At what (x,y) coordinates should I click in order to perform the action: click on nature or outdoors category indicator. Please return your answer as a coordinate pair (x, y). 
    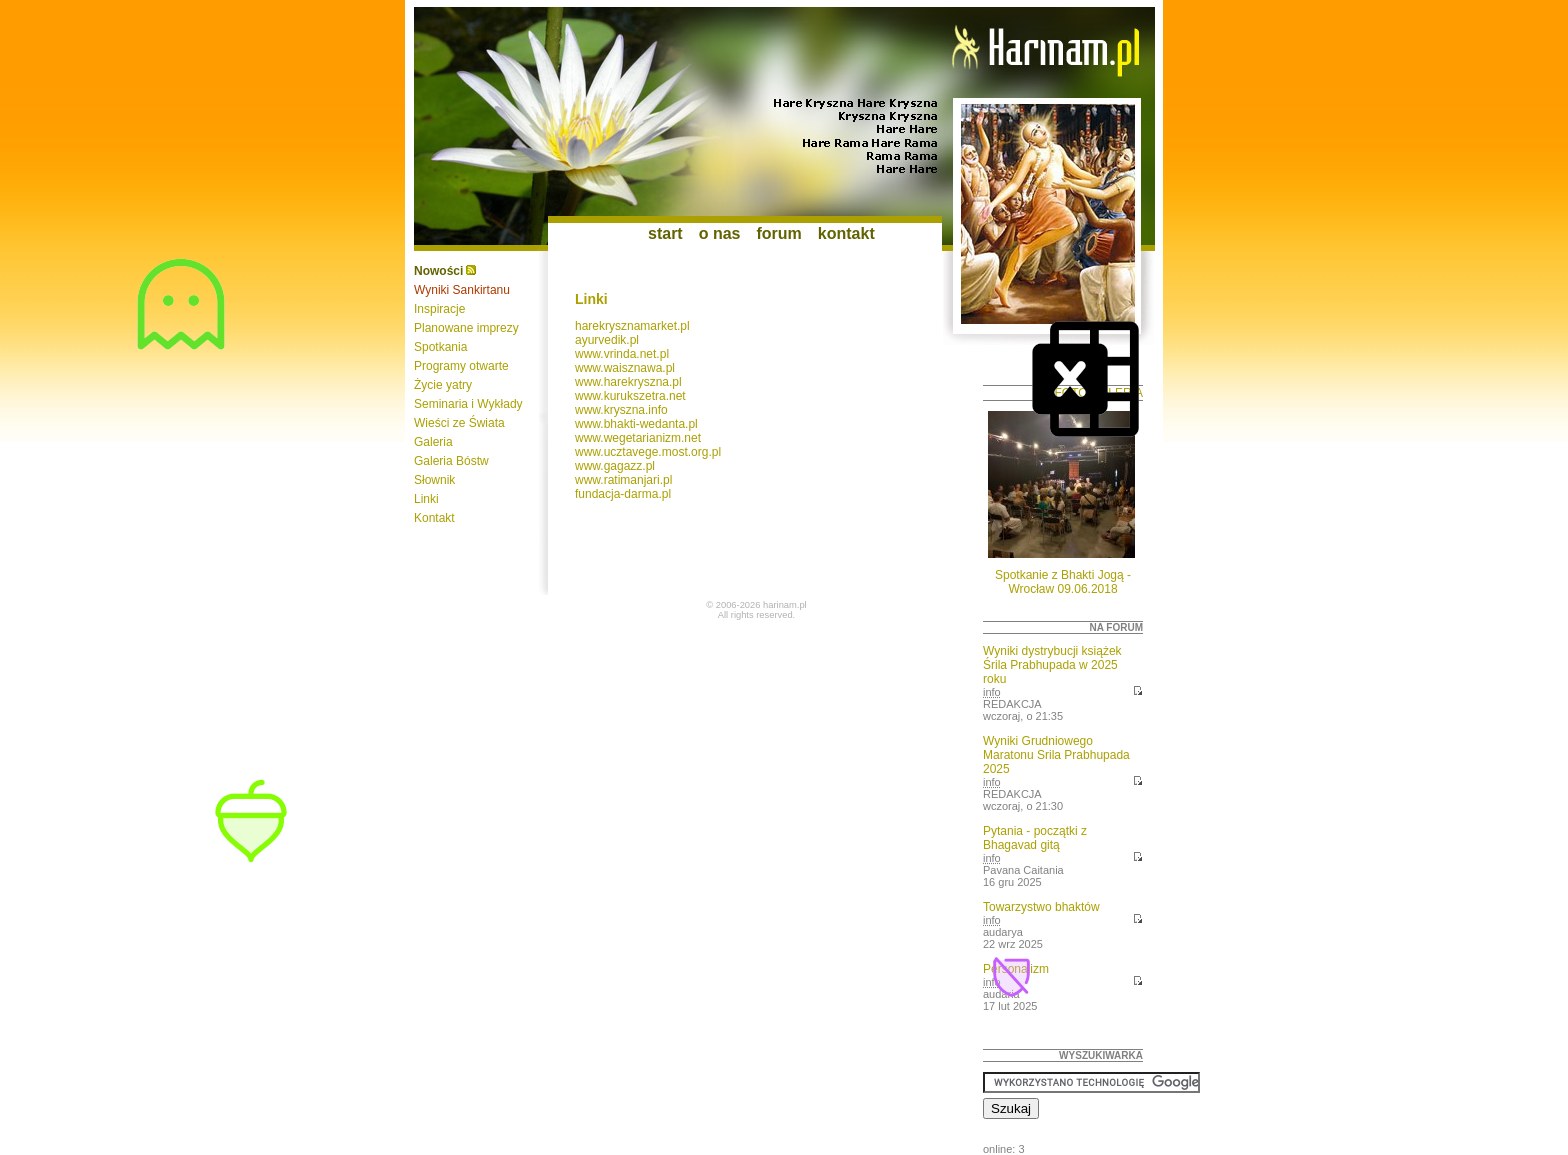
    Looking at the image, I should click on (251, 821).